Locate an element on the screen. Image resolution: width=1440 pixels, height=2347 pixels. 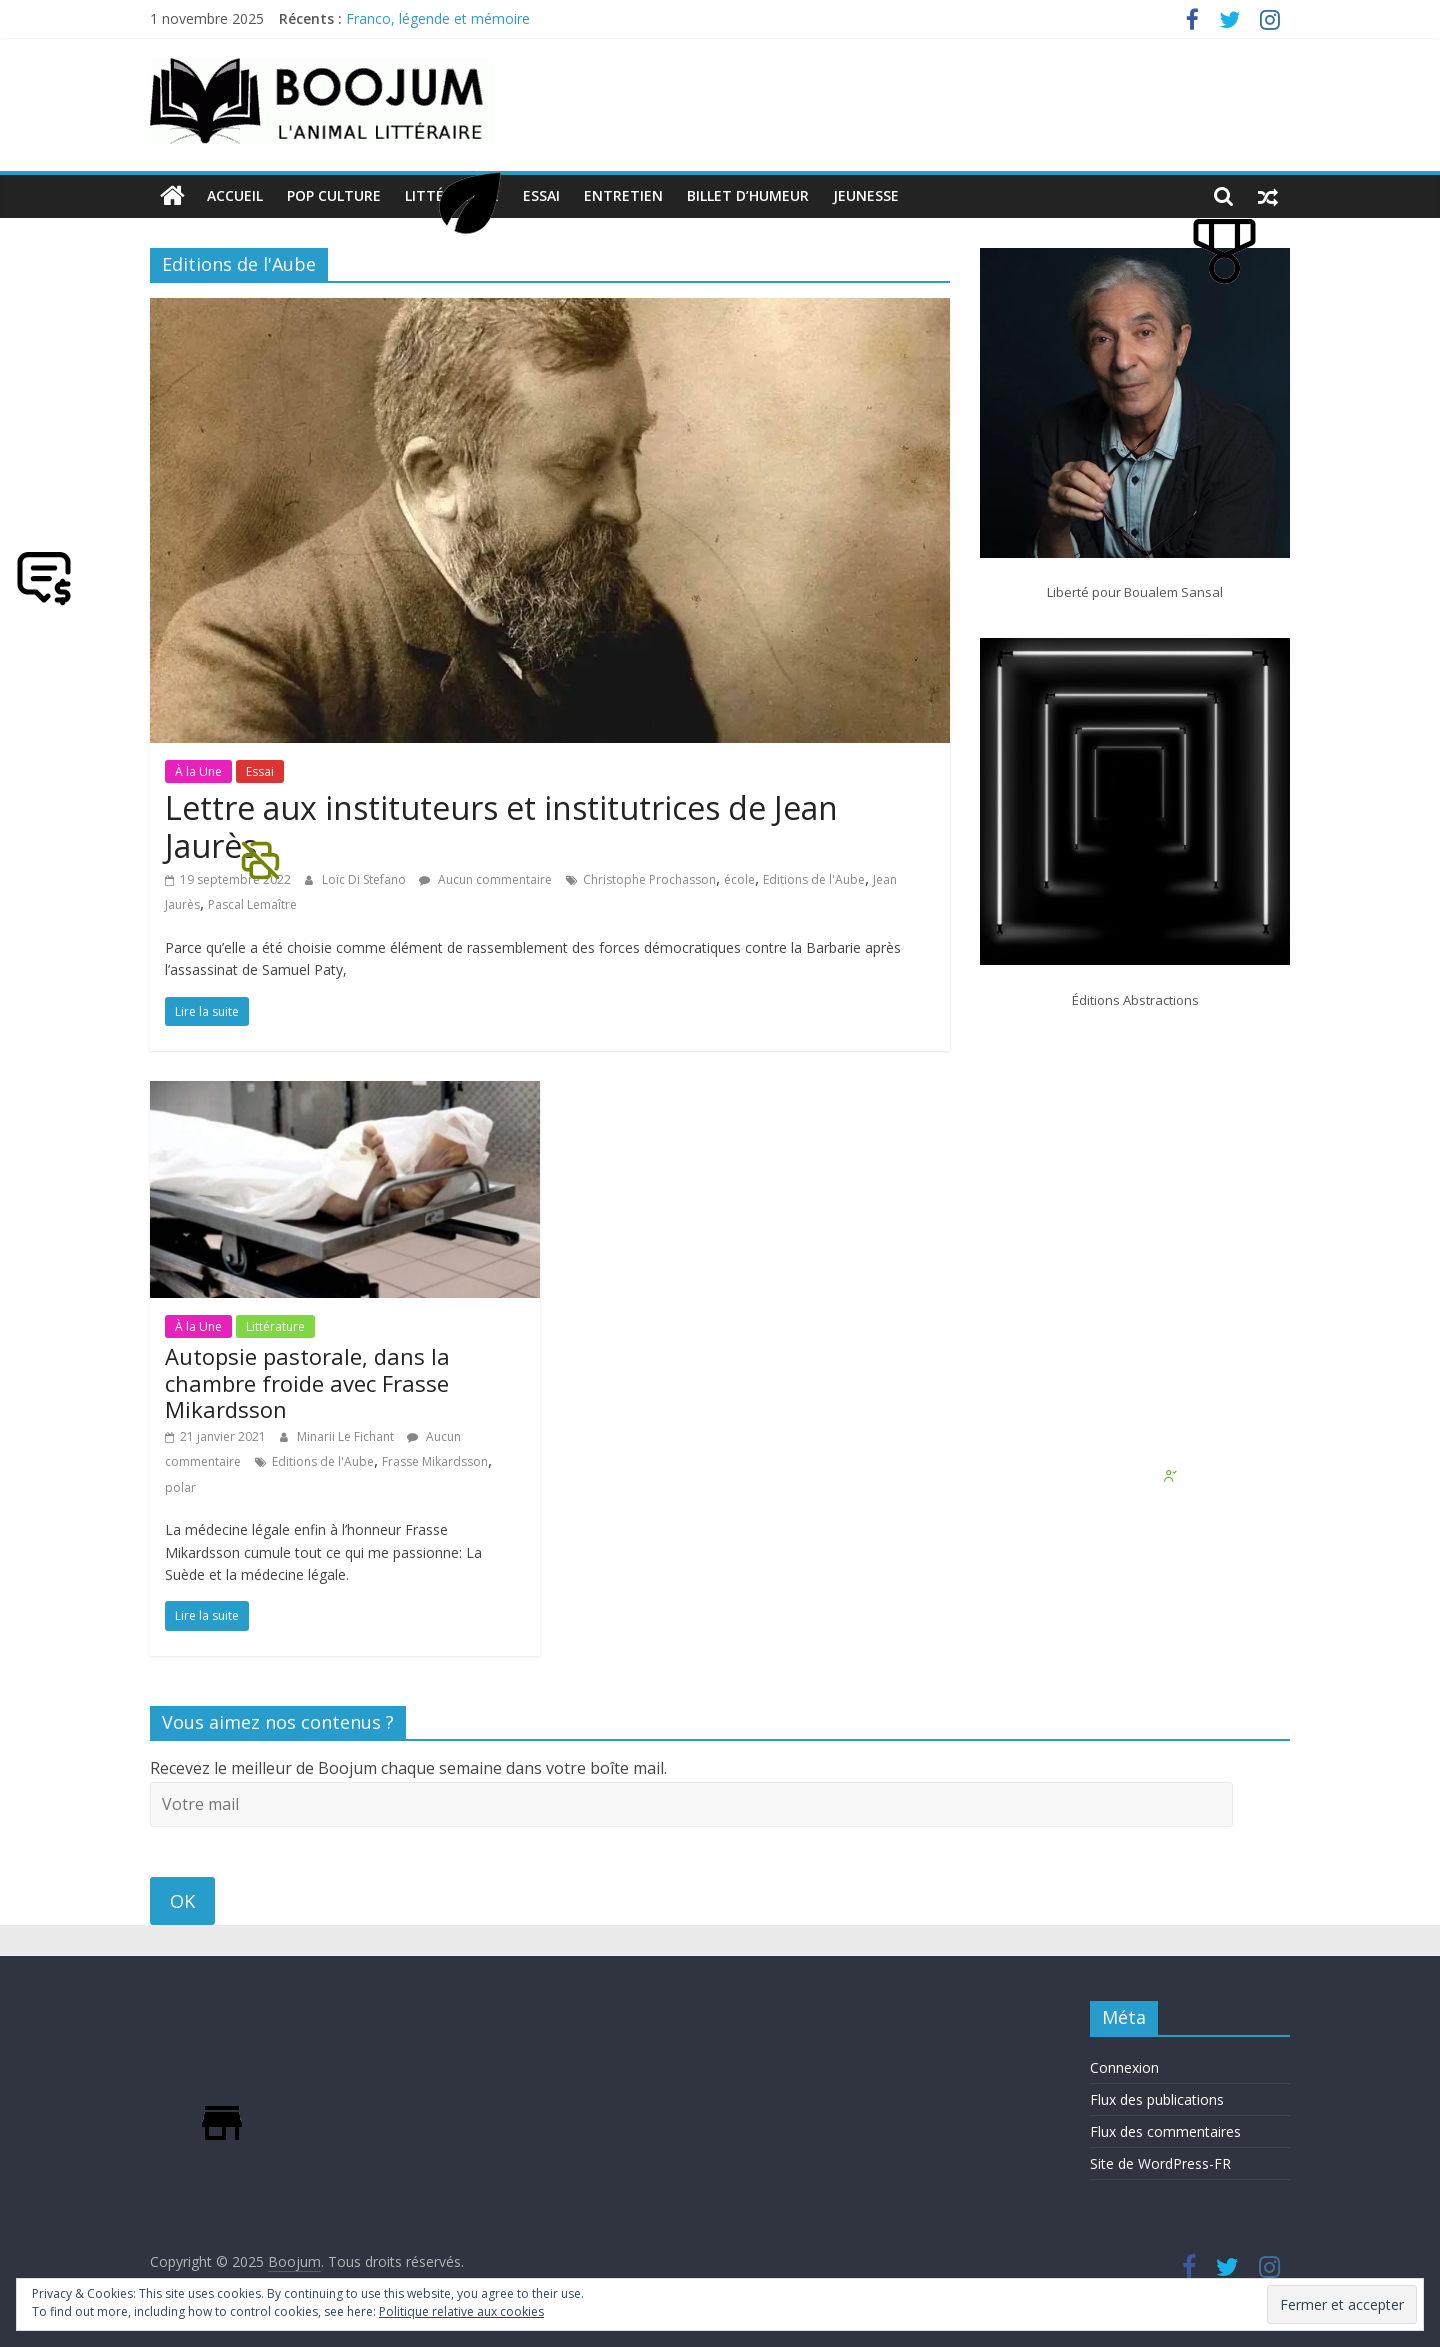
user verification complete is located at coordinates (1170, 1476).